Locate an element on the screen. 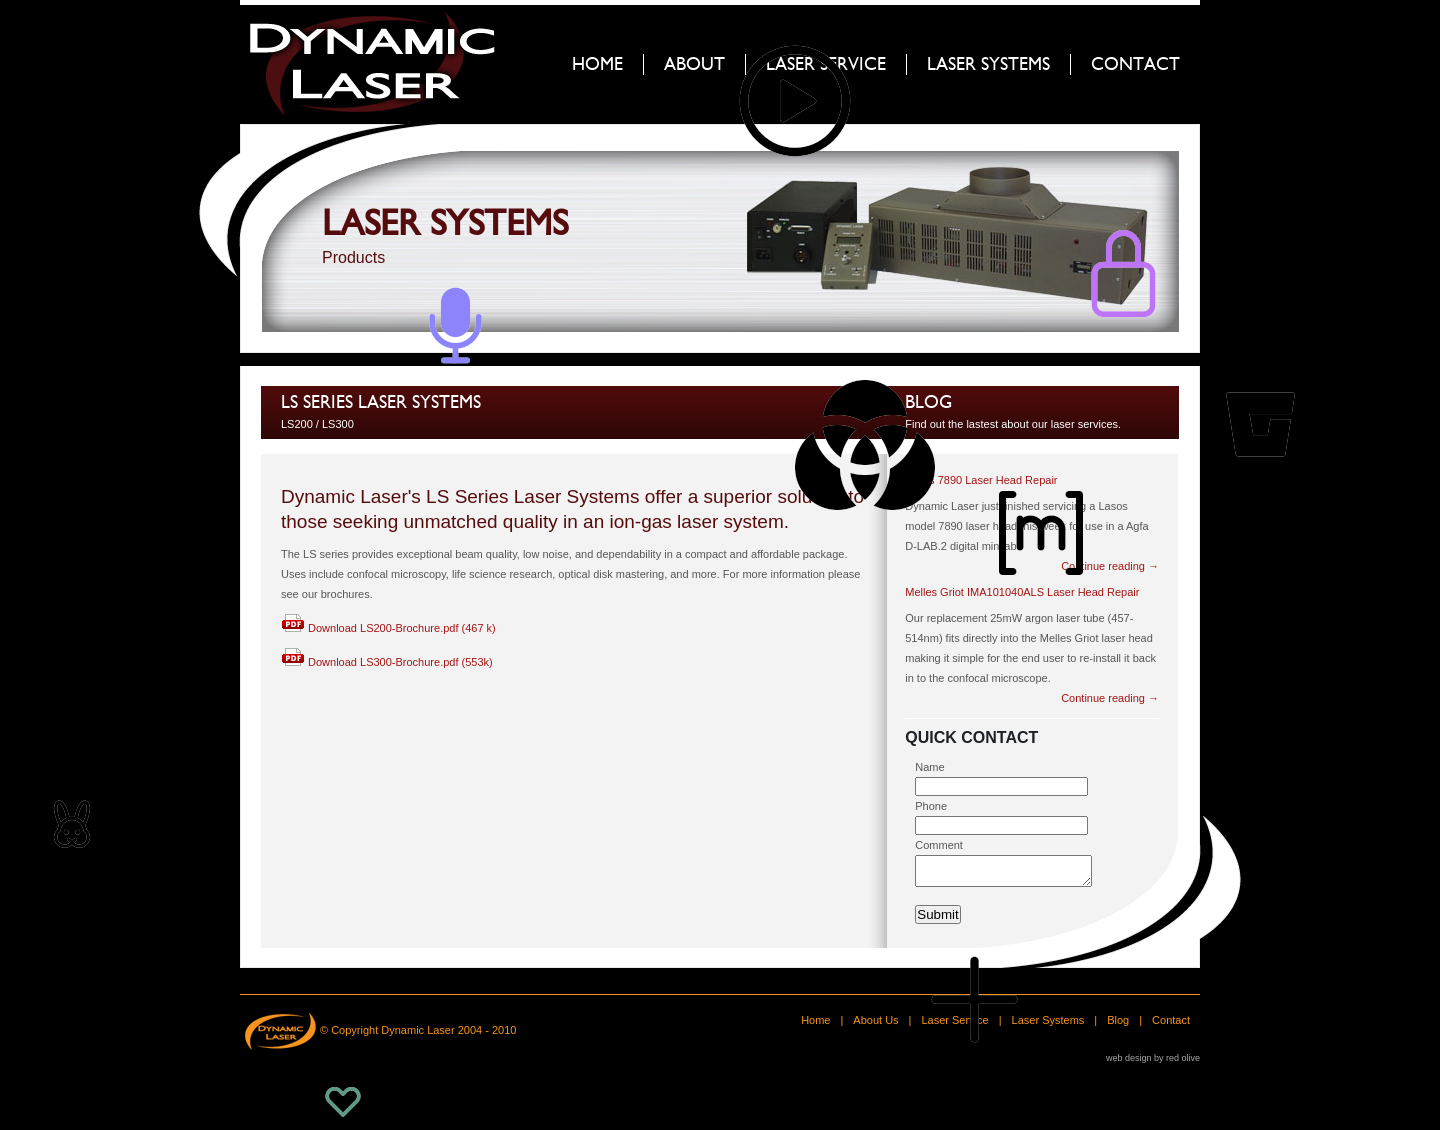 The width and height of the screenshot is (1440, 1130). tap to start voice input is located at coordinates (455, 325).